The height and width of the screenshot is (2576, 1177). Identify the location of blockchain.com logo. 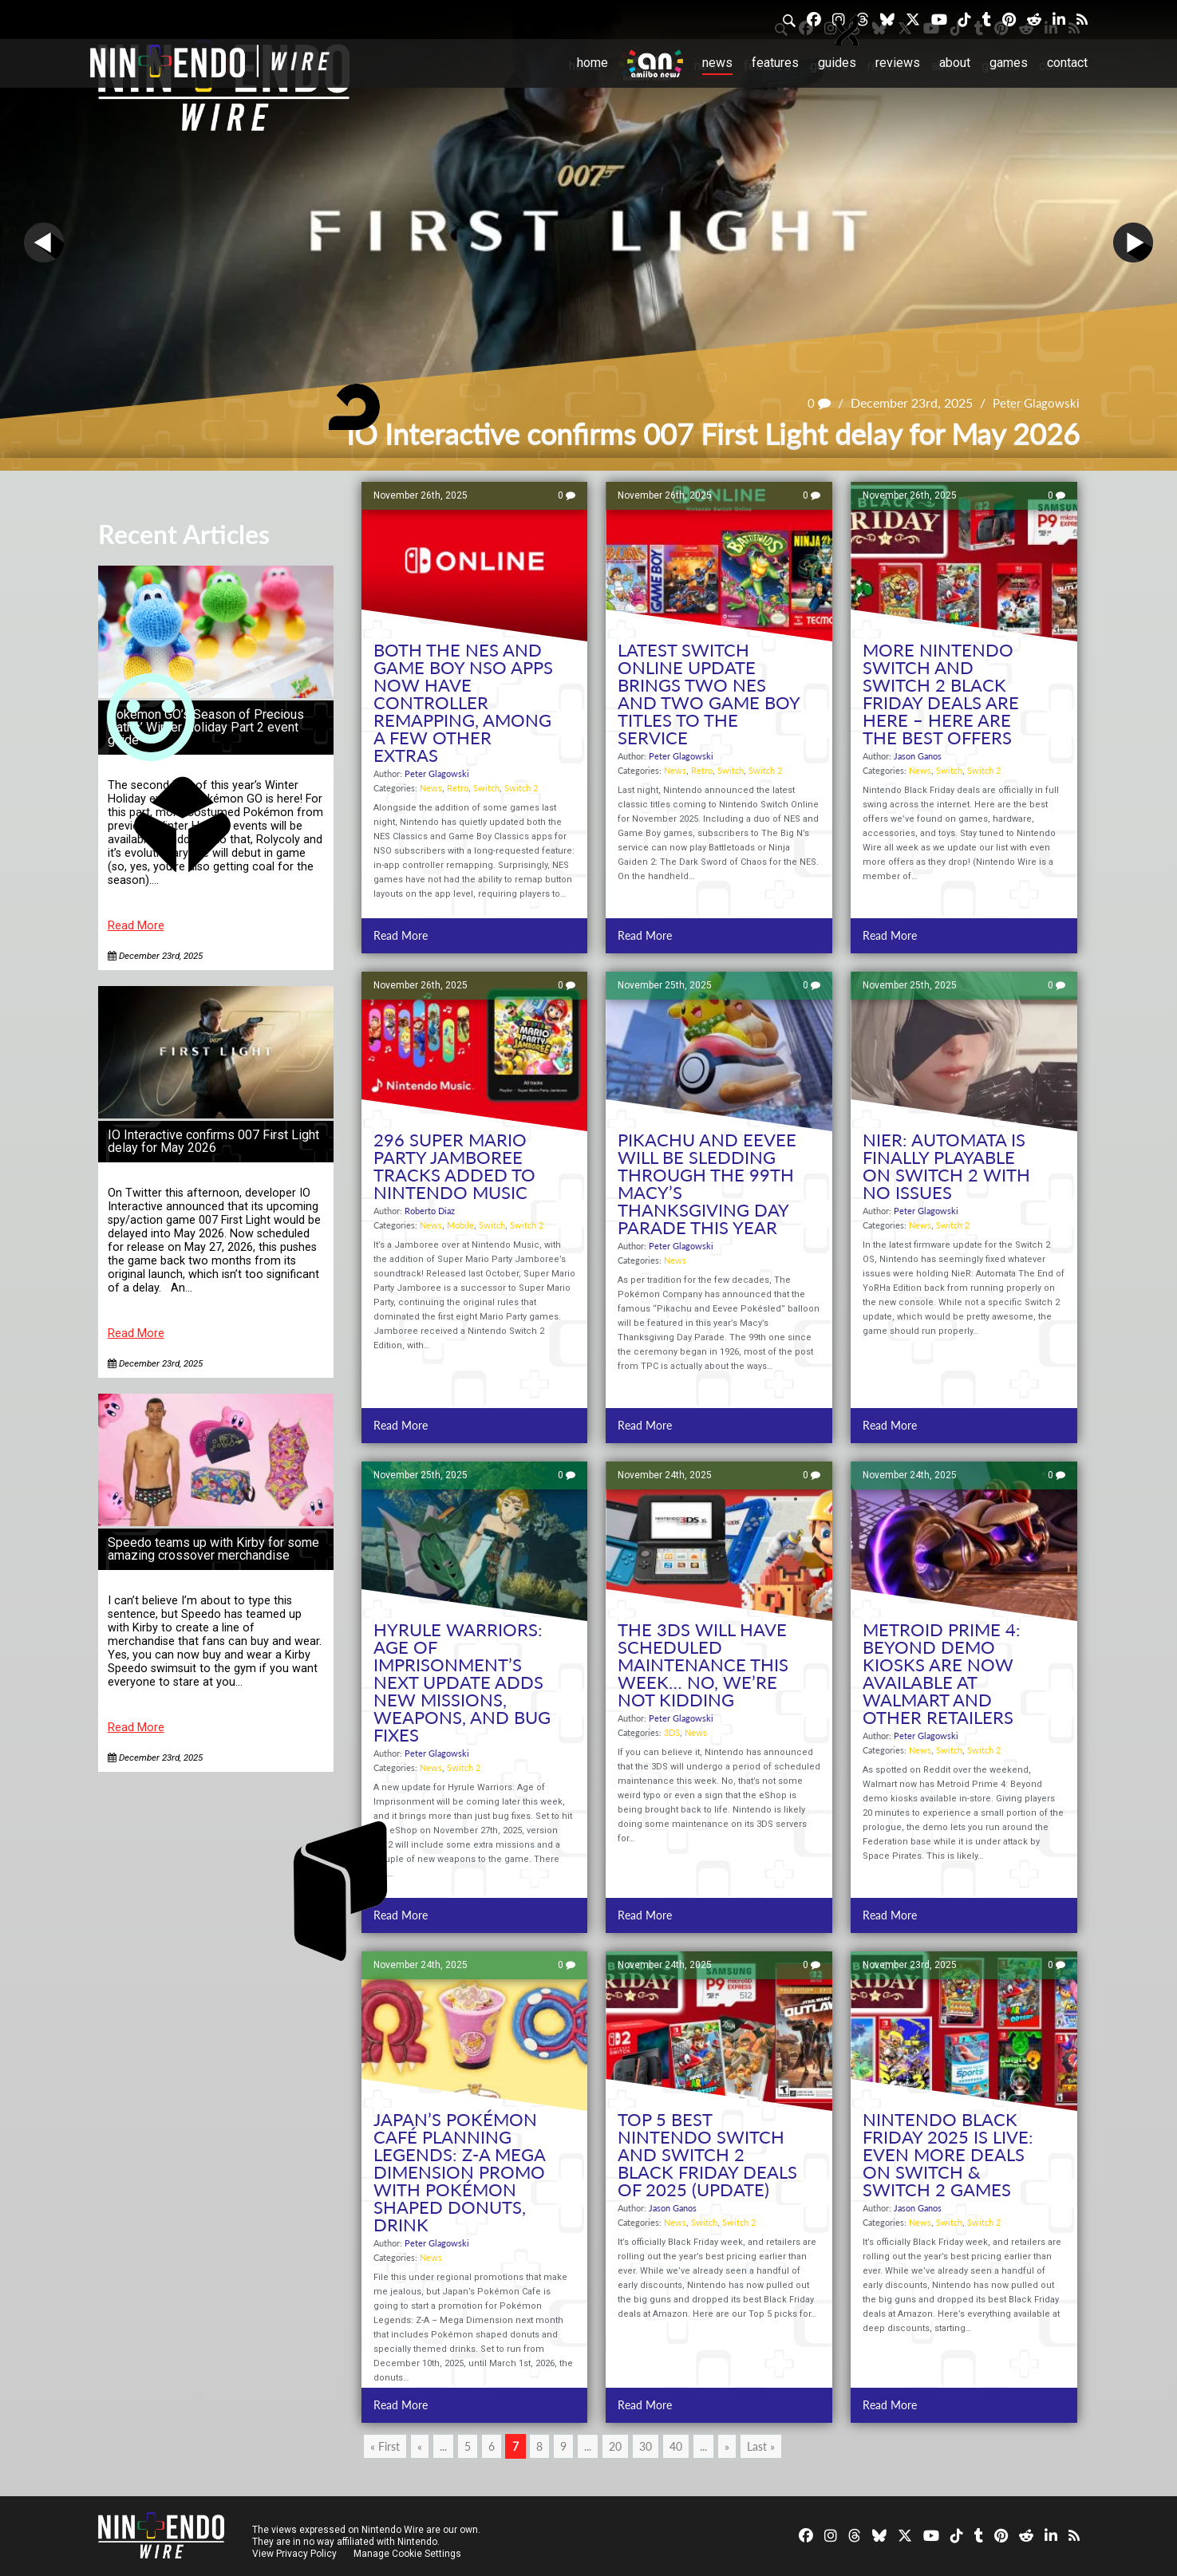
(182, 824).